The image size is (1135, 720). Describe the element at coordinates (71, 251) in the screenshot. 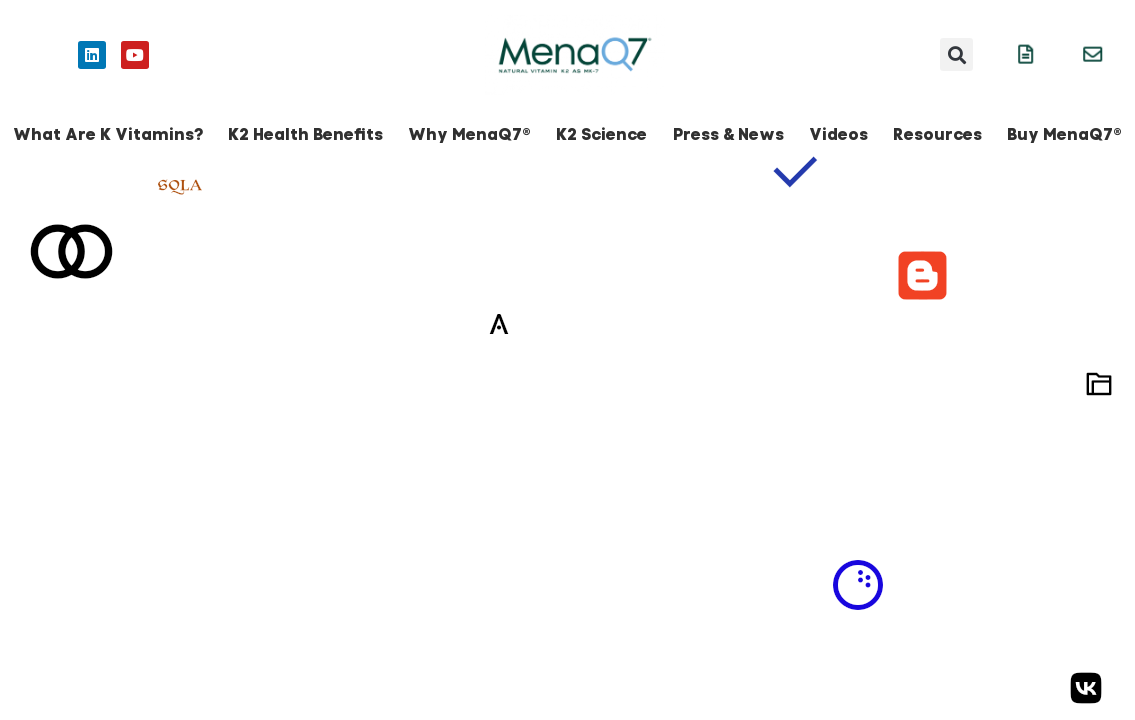

I see `pay with mastercard` at that location.